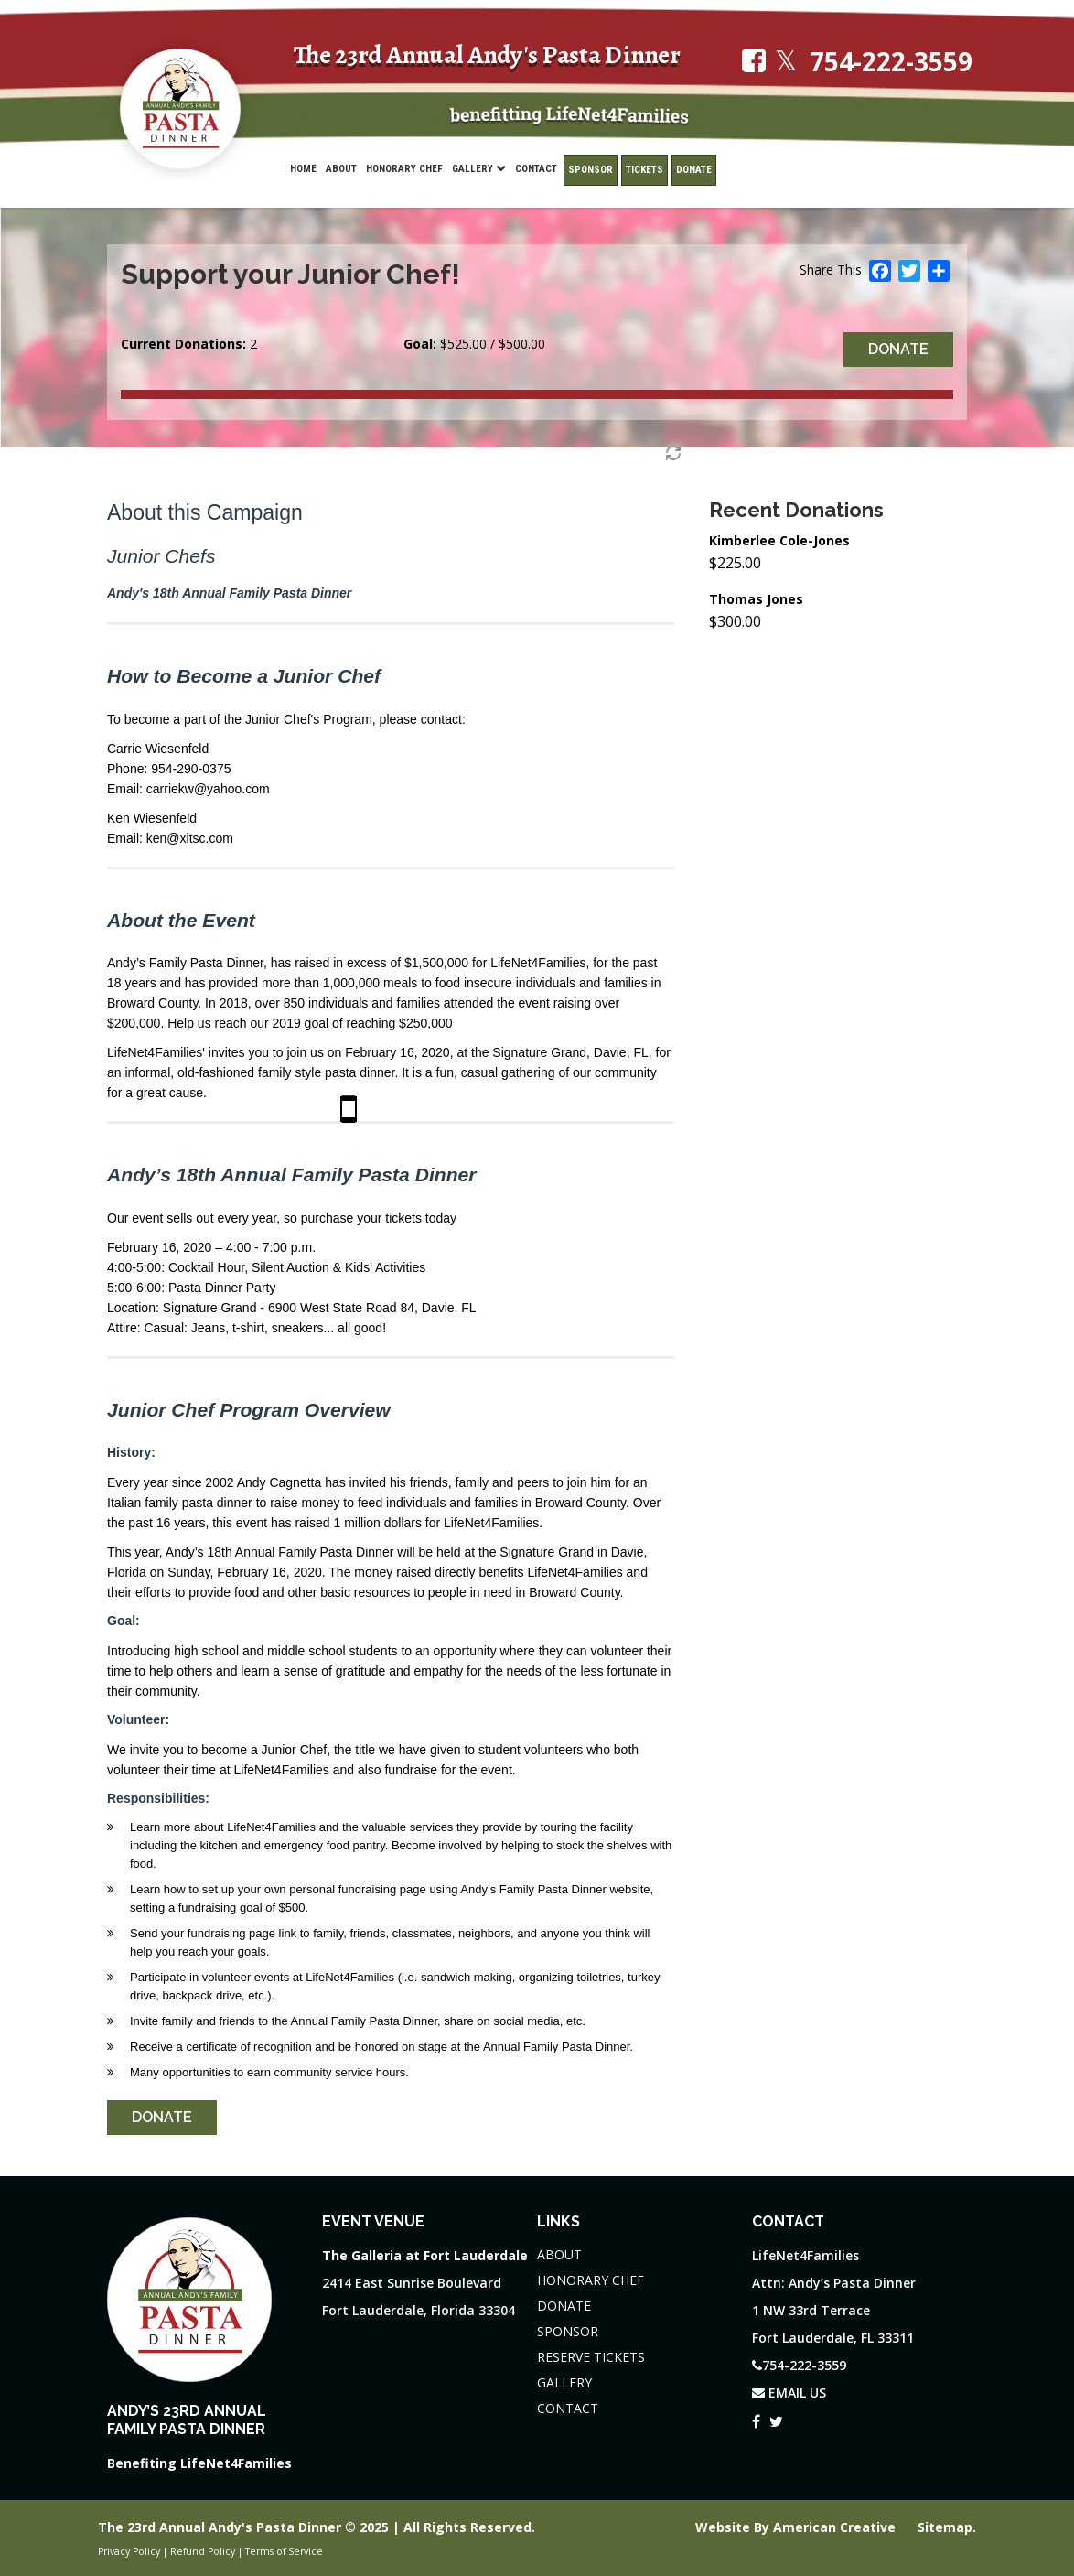  What do you see at coordinates (349, 1109) in the screenshot?
I see `set mobile device as primary` at bounding box center [349, 1109].